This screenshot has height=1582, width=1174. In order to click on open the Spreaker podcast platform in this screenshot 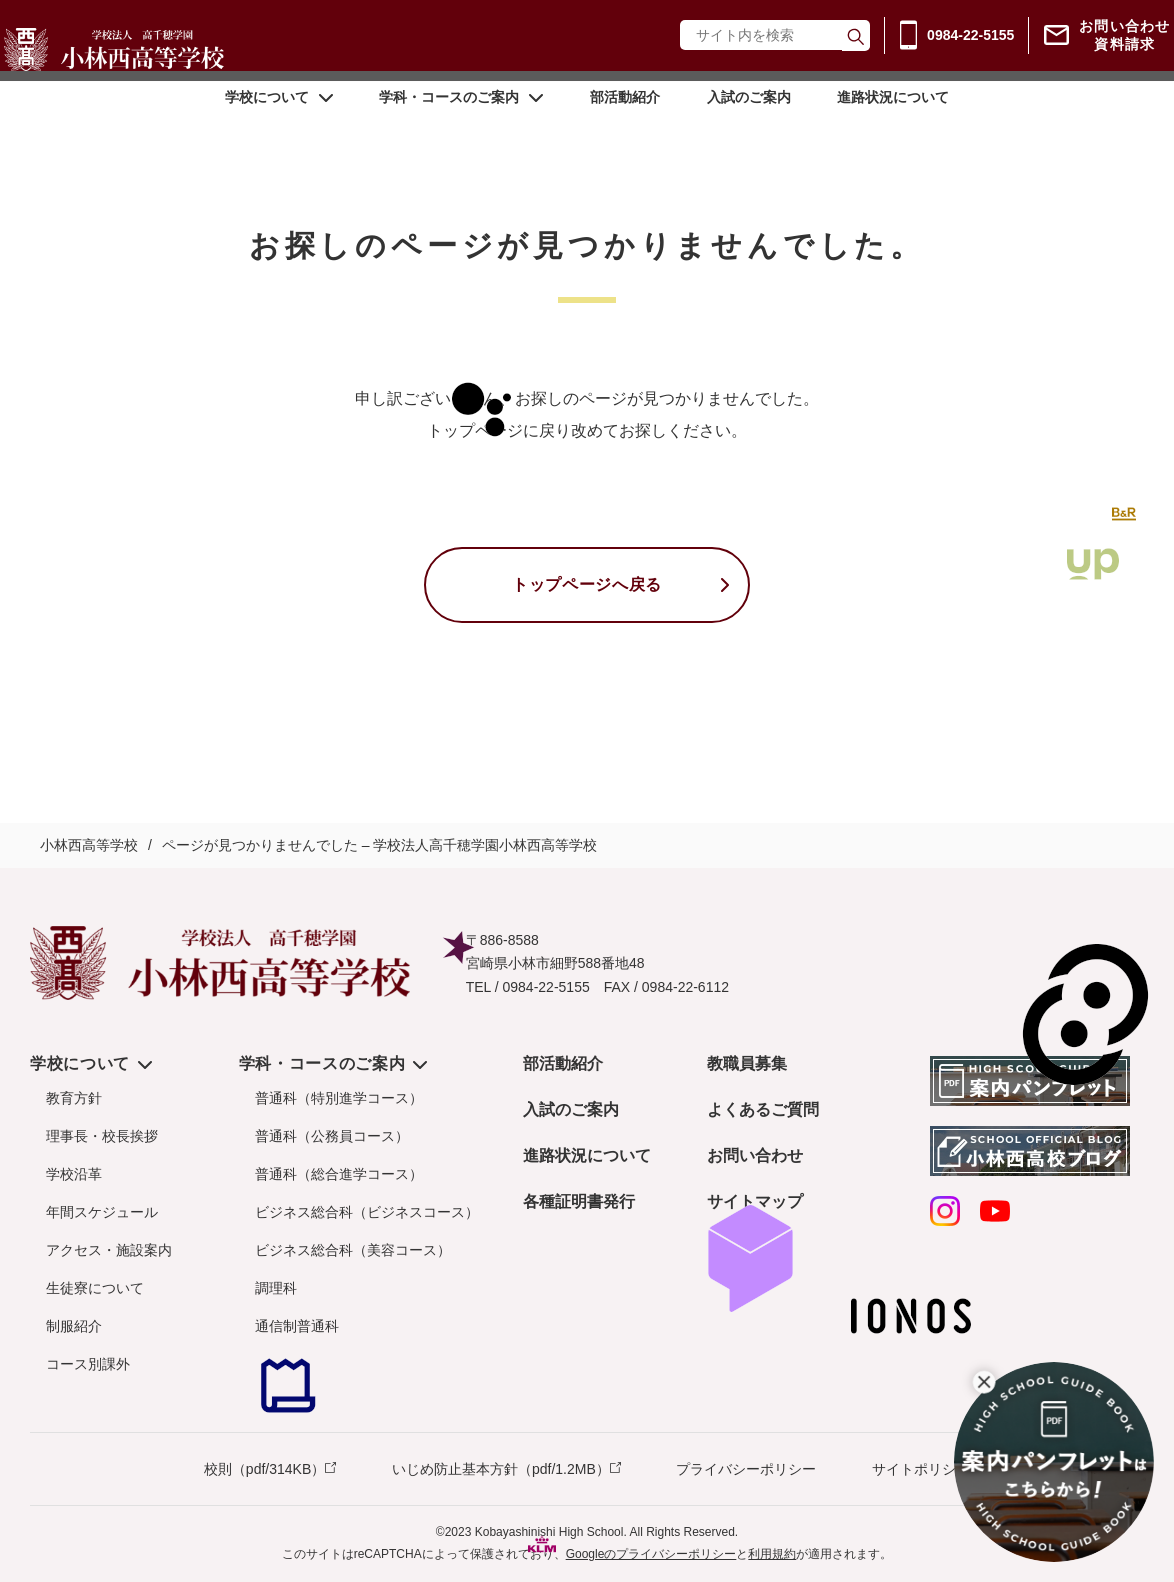, I will do `click(458, 947)`.